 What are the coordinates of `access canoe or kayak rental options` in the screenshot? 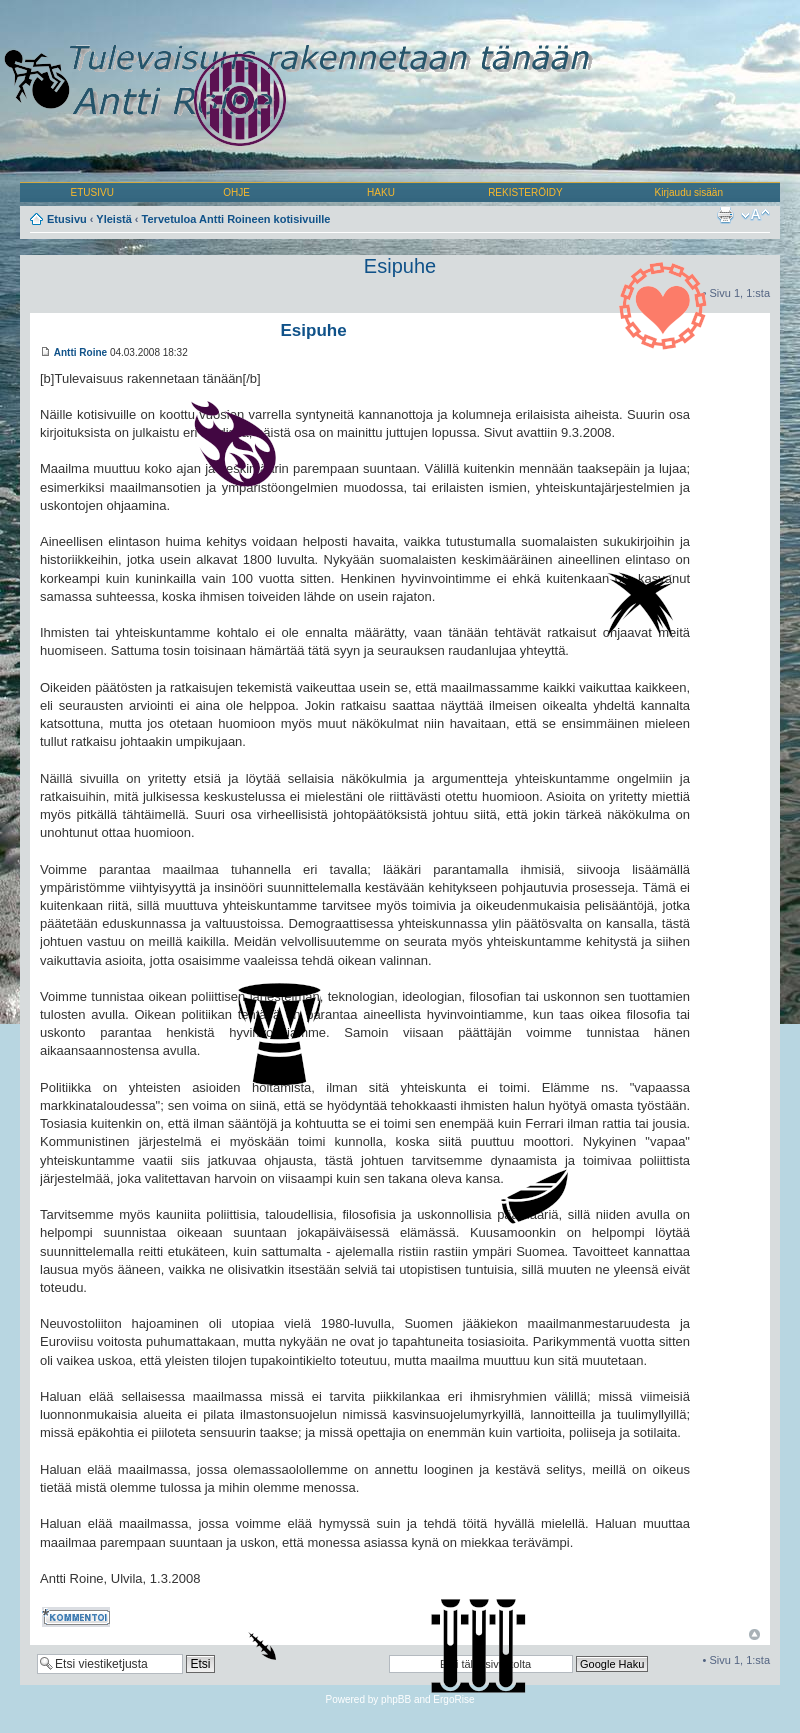 It's located at (534, 1196).